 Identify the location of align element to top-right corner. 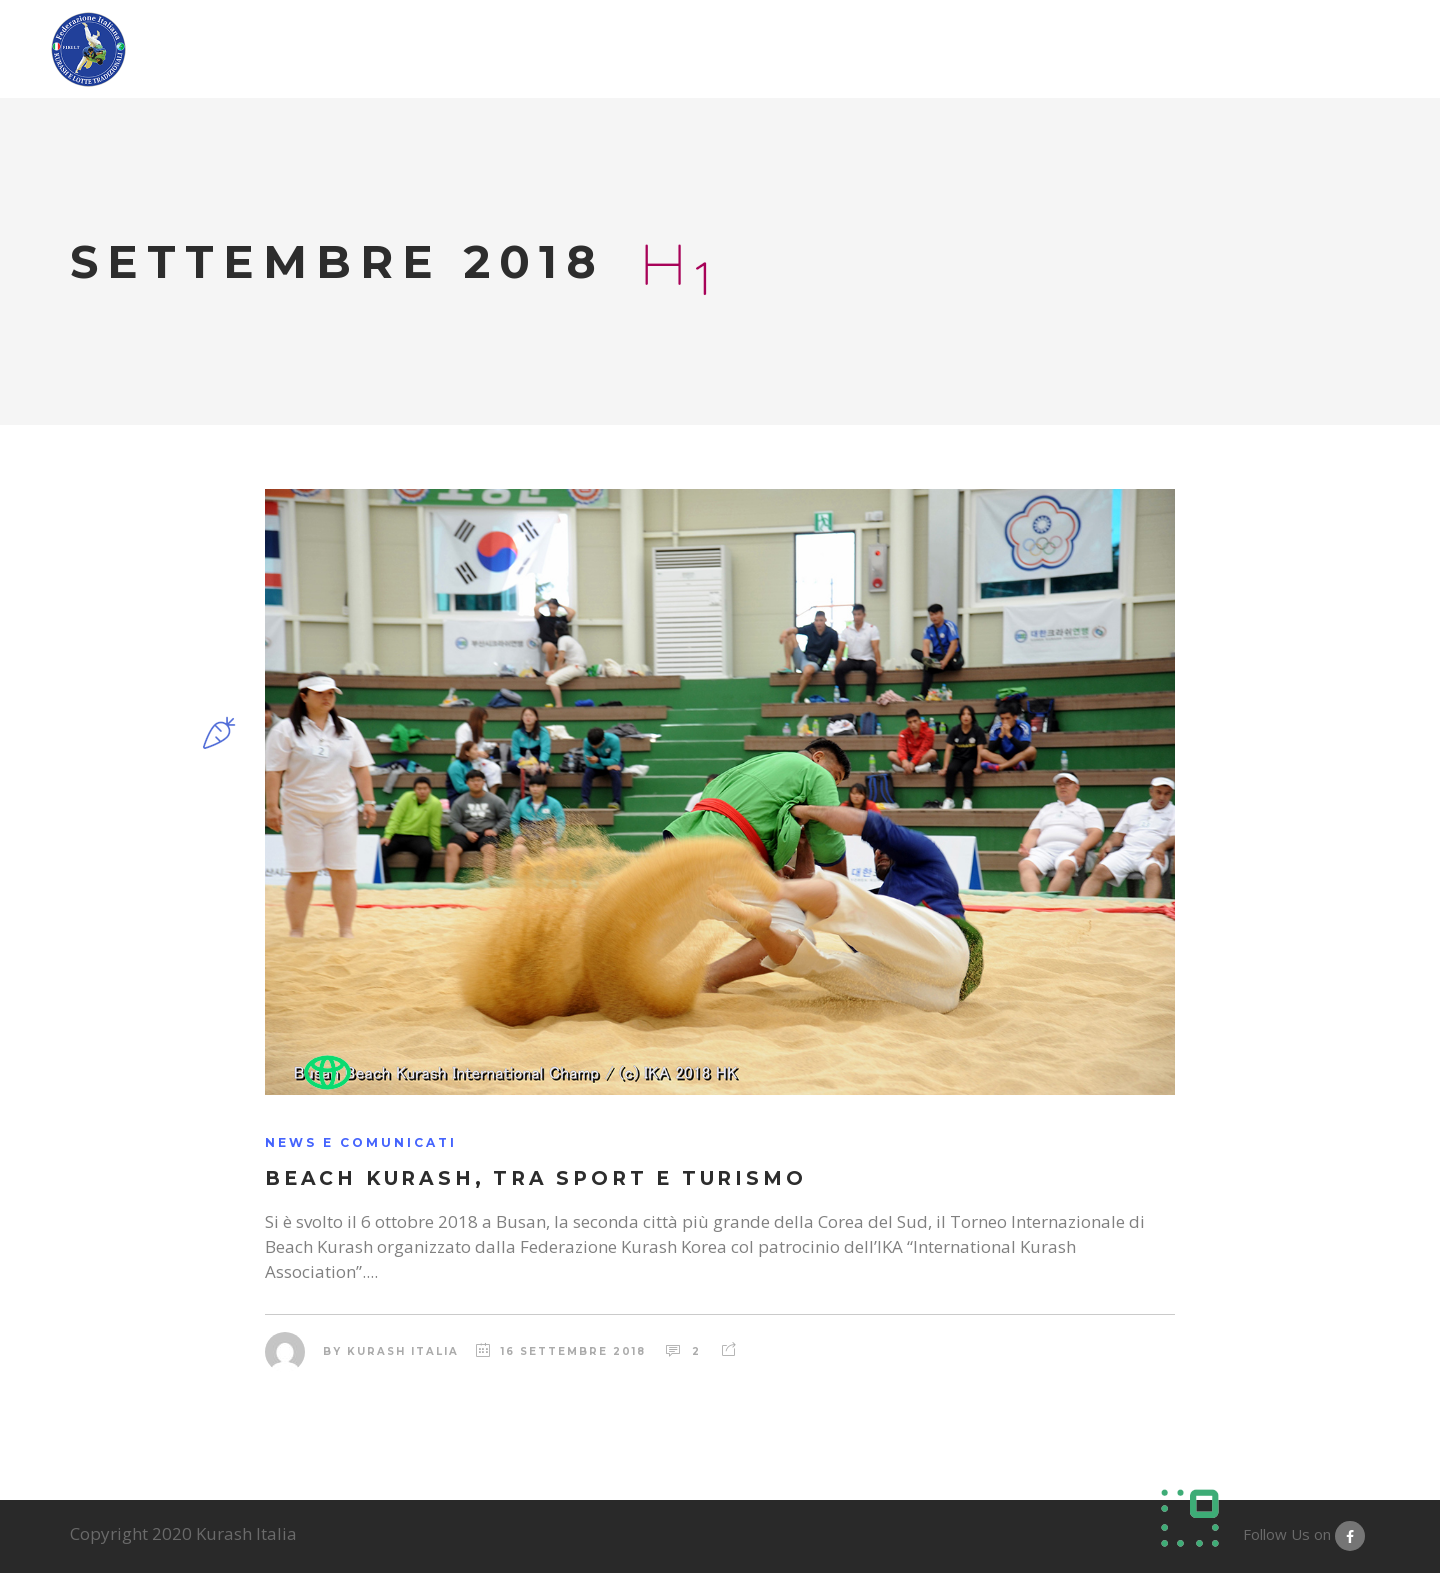
(1190, 1518).